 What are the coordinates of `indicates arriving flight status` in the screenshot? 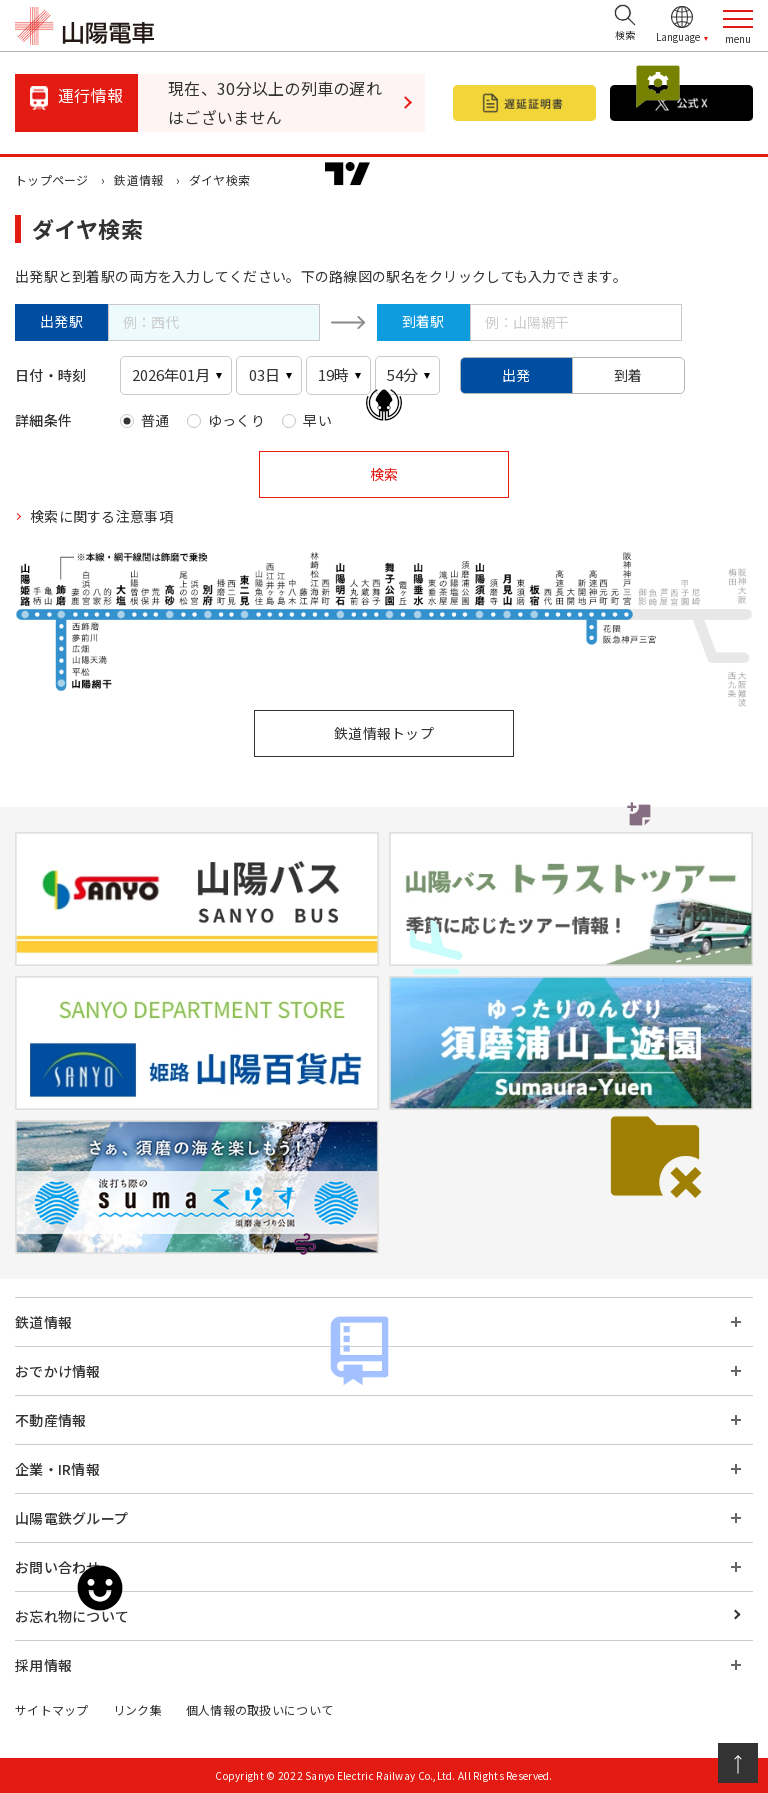 It's located at (436, 948).